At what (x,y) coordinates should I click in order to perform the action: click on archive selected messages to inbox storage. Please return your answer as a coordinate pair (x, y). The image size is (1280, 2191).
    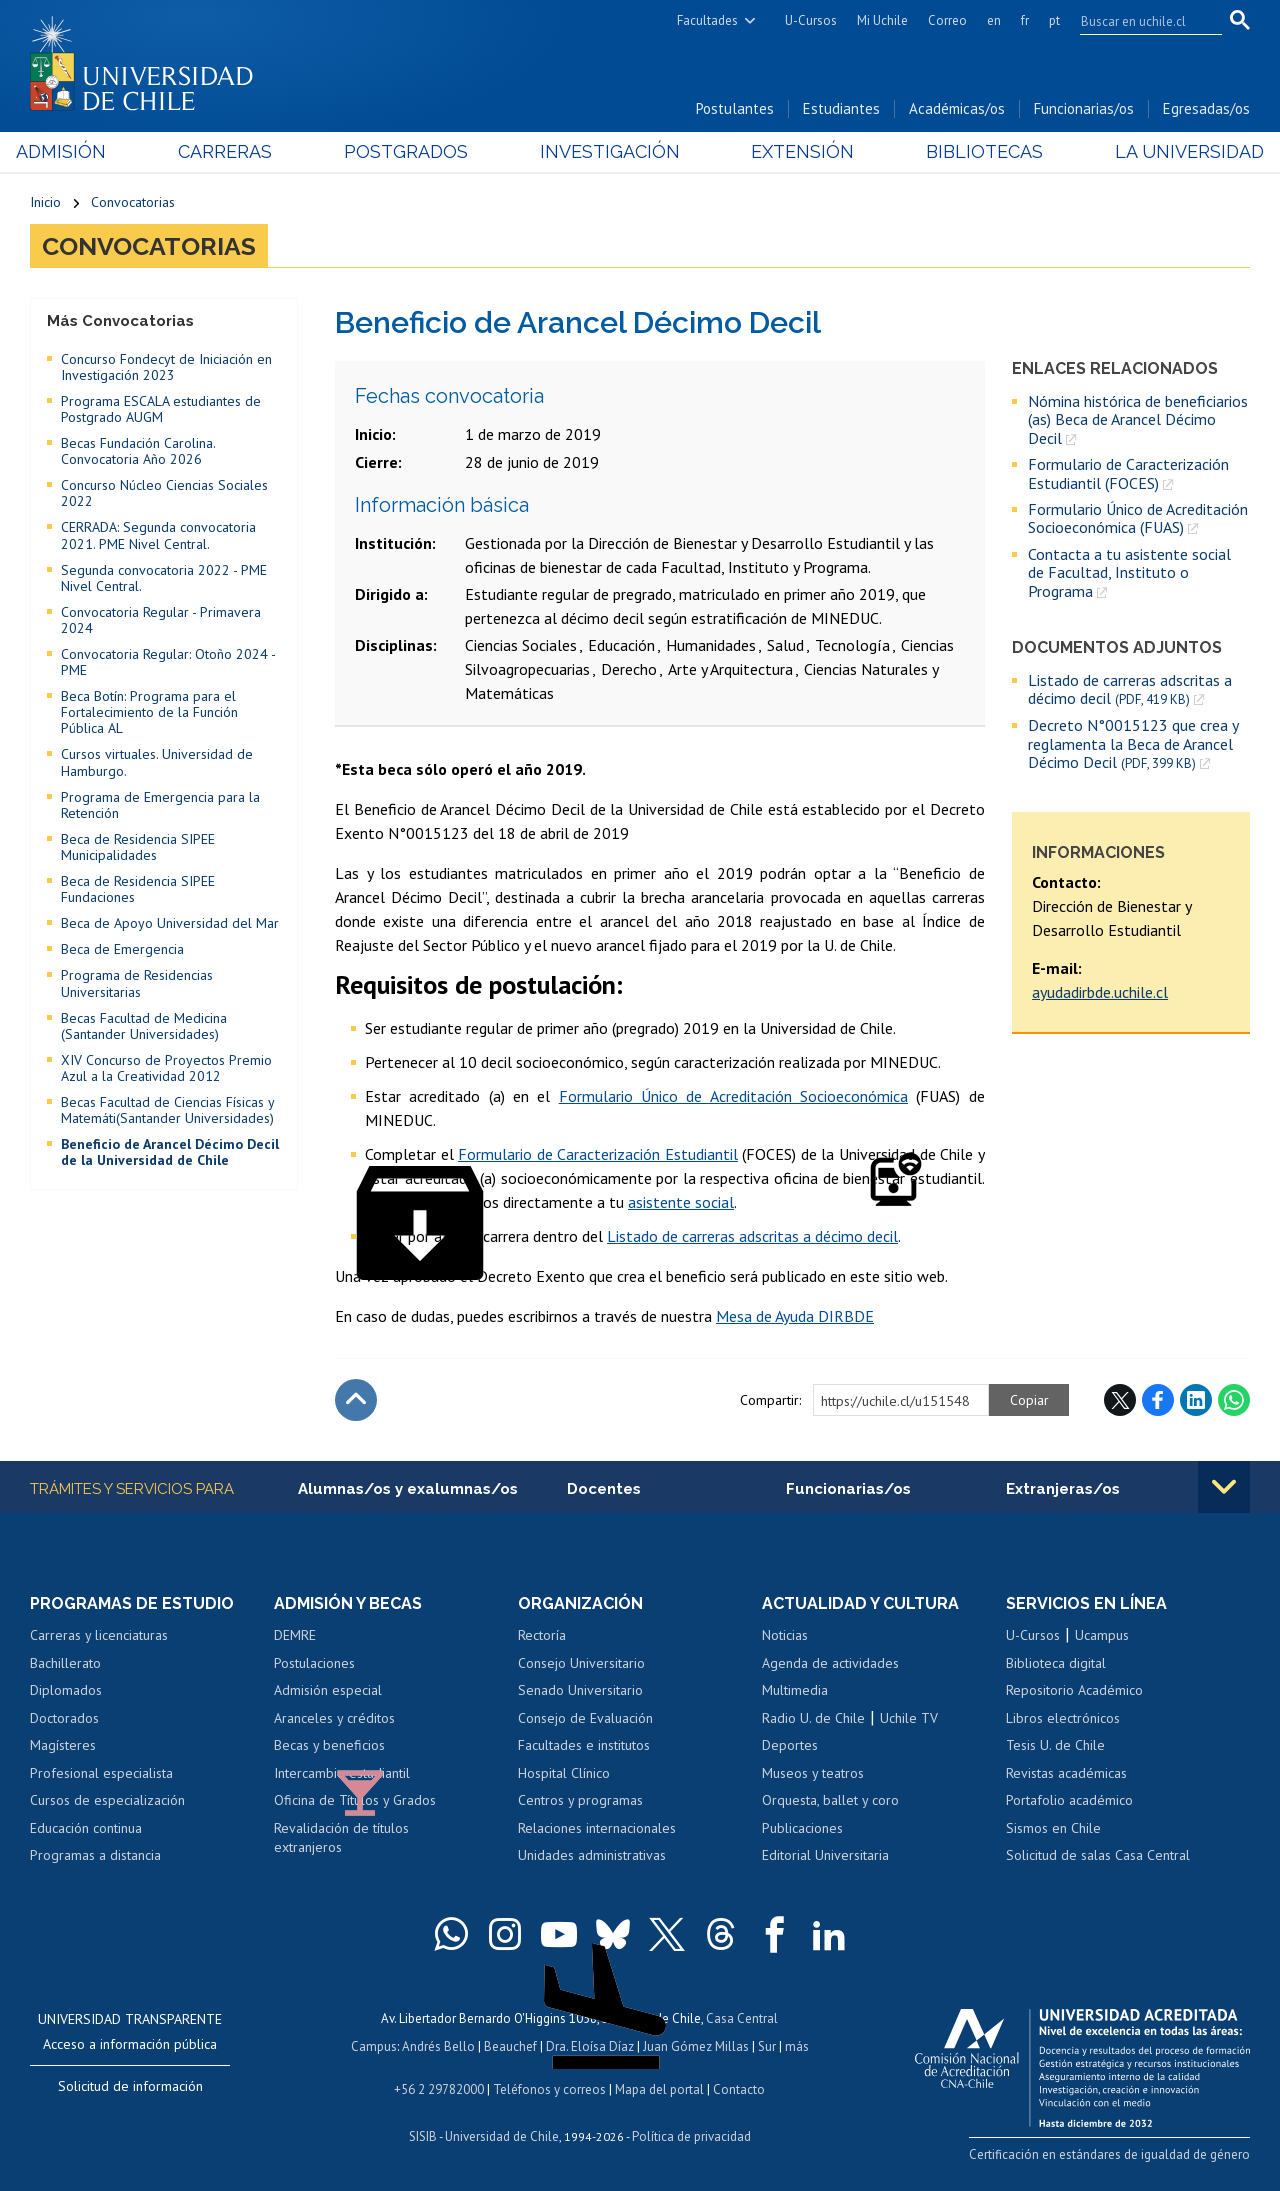
    Looking at the image, I should click on (420, 1223).